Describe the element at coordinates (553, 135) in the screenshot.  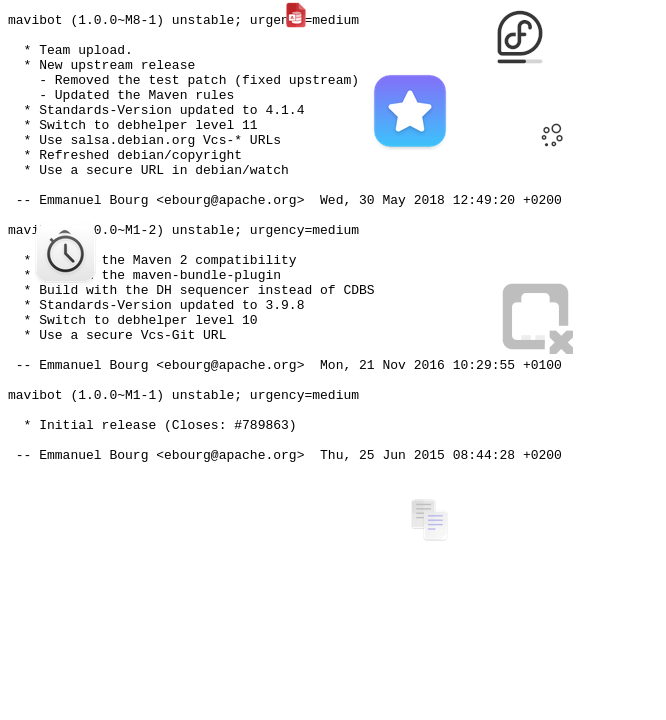
I see `open gnome pie application launcher` at that location.